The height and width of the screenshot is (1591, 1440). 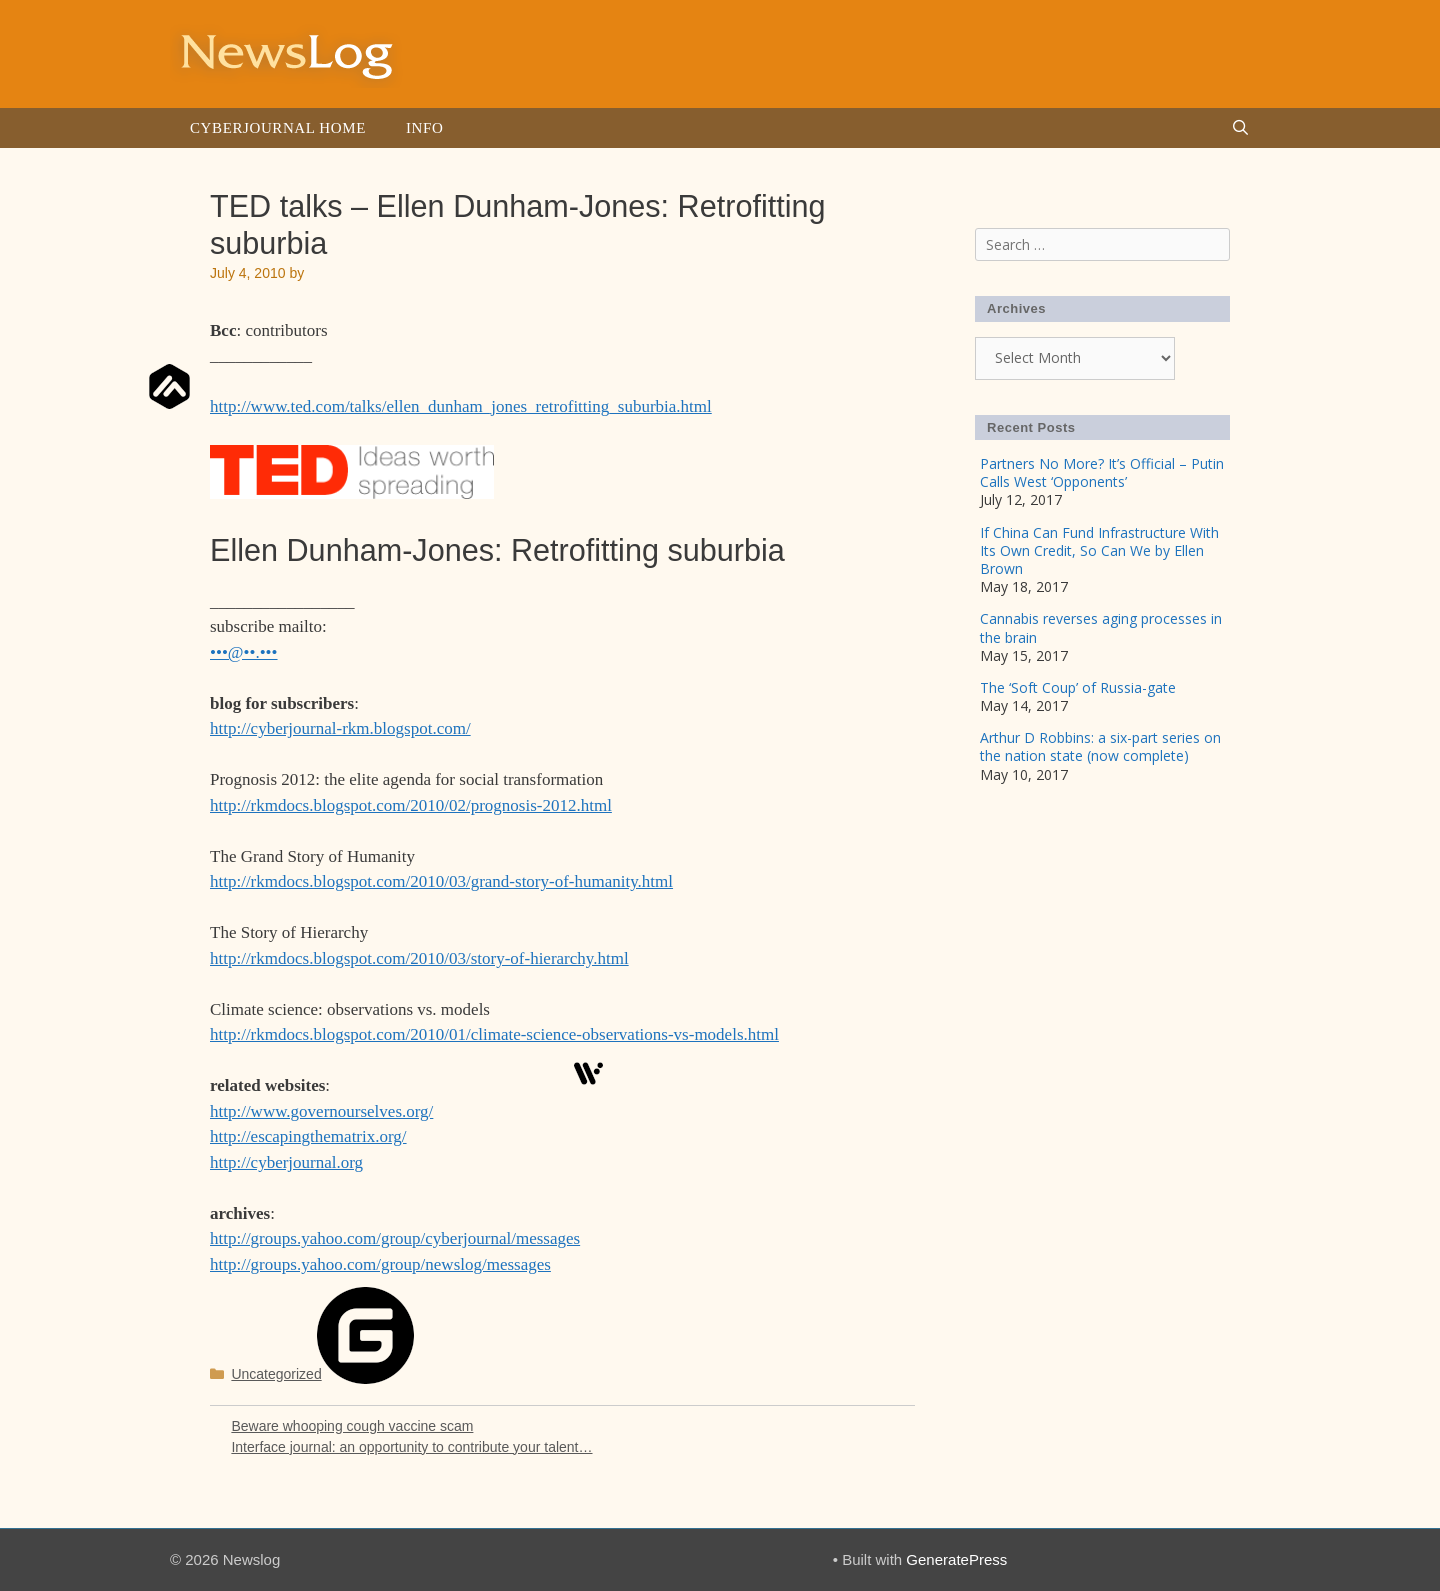 What do you see at coordinates (169, 386) in the screenshot?
I see `open Matillion data integration platform` at bounding box center [169, 386].